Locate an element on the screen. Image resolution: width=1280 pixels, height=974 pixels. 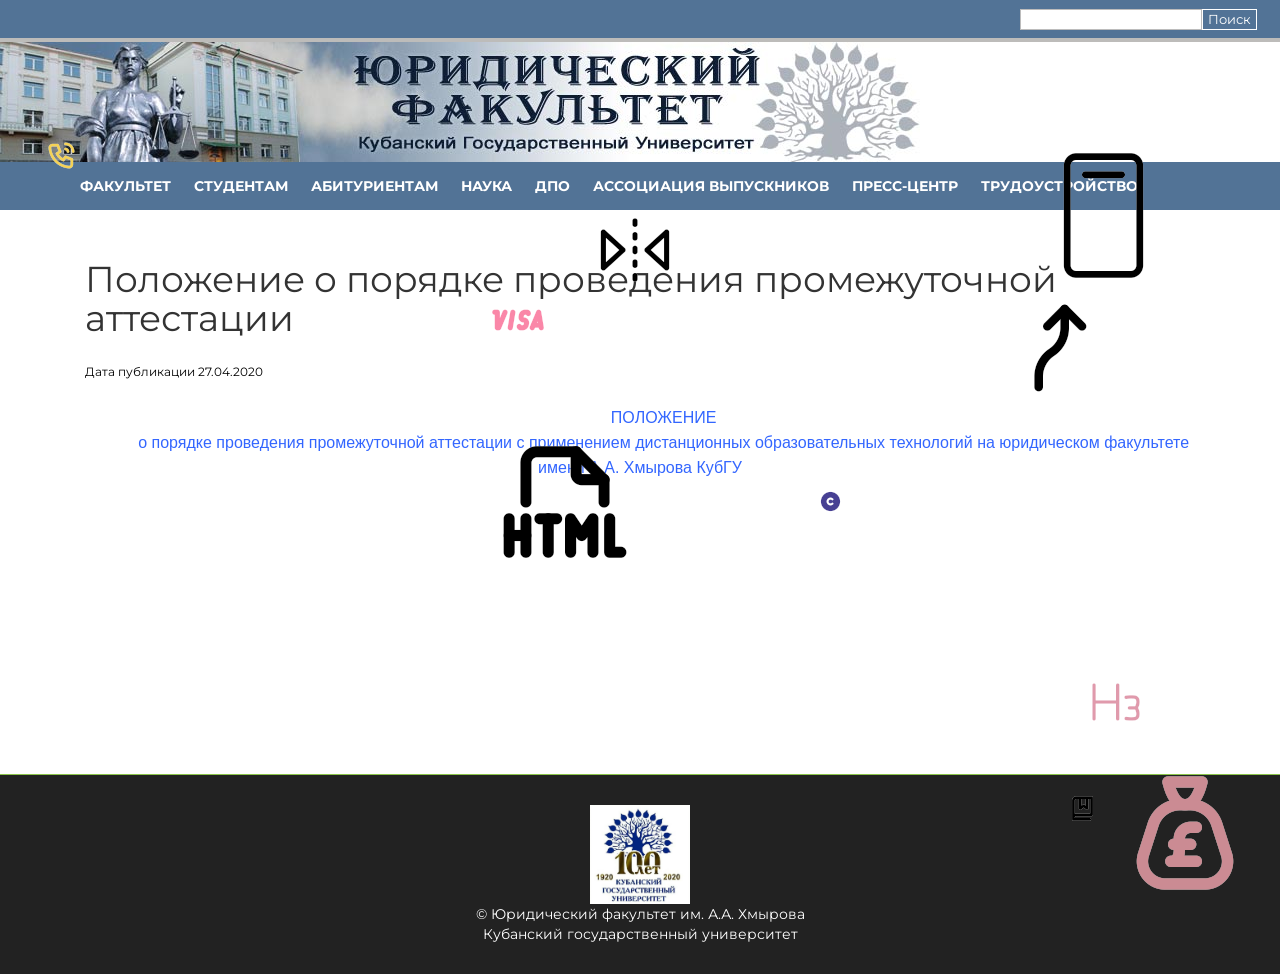
indicates visa card payment option is located at coordinates (518, 320).